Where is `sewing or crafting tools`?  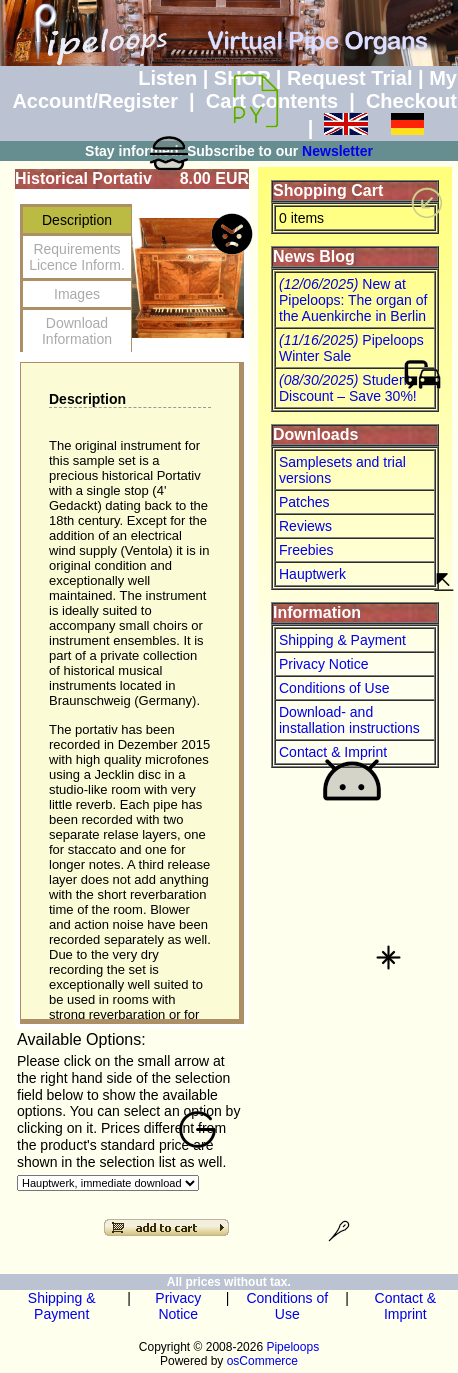 sewing or crafting tools is located at coordinates (339, 1231).